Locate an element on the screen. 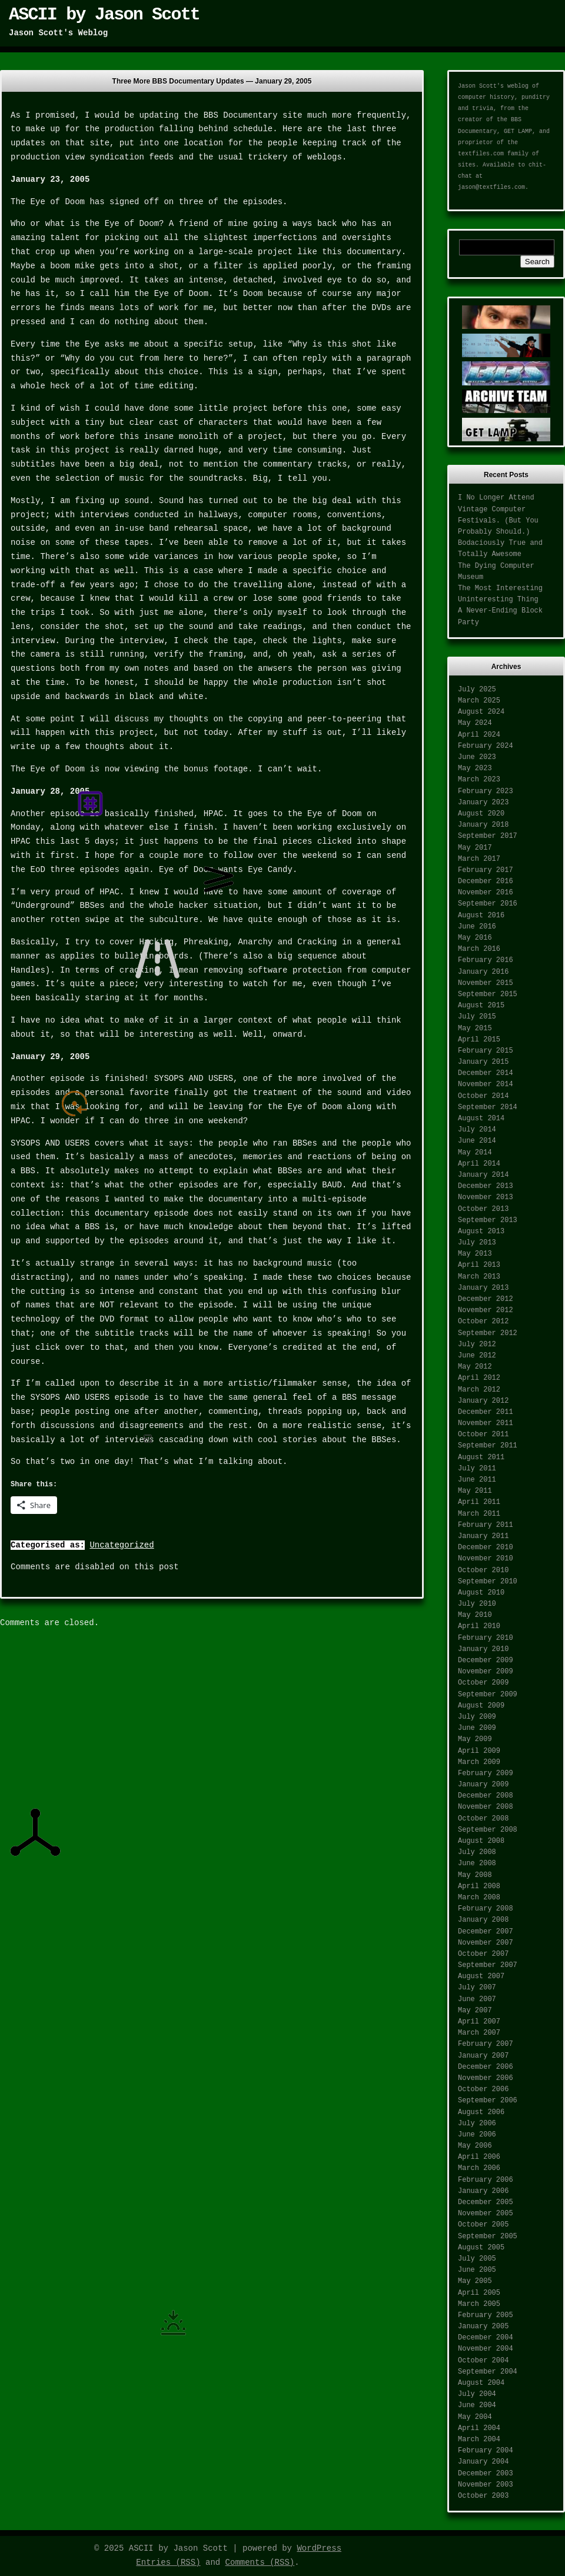  view paid or premium photos is located at coordinates (148, 1439).